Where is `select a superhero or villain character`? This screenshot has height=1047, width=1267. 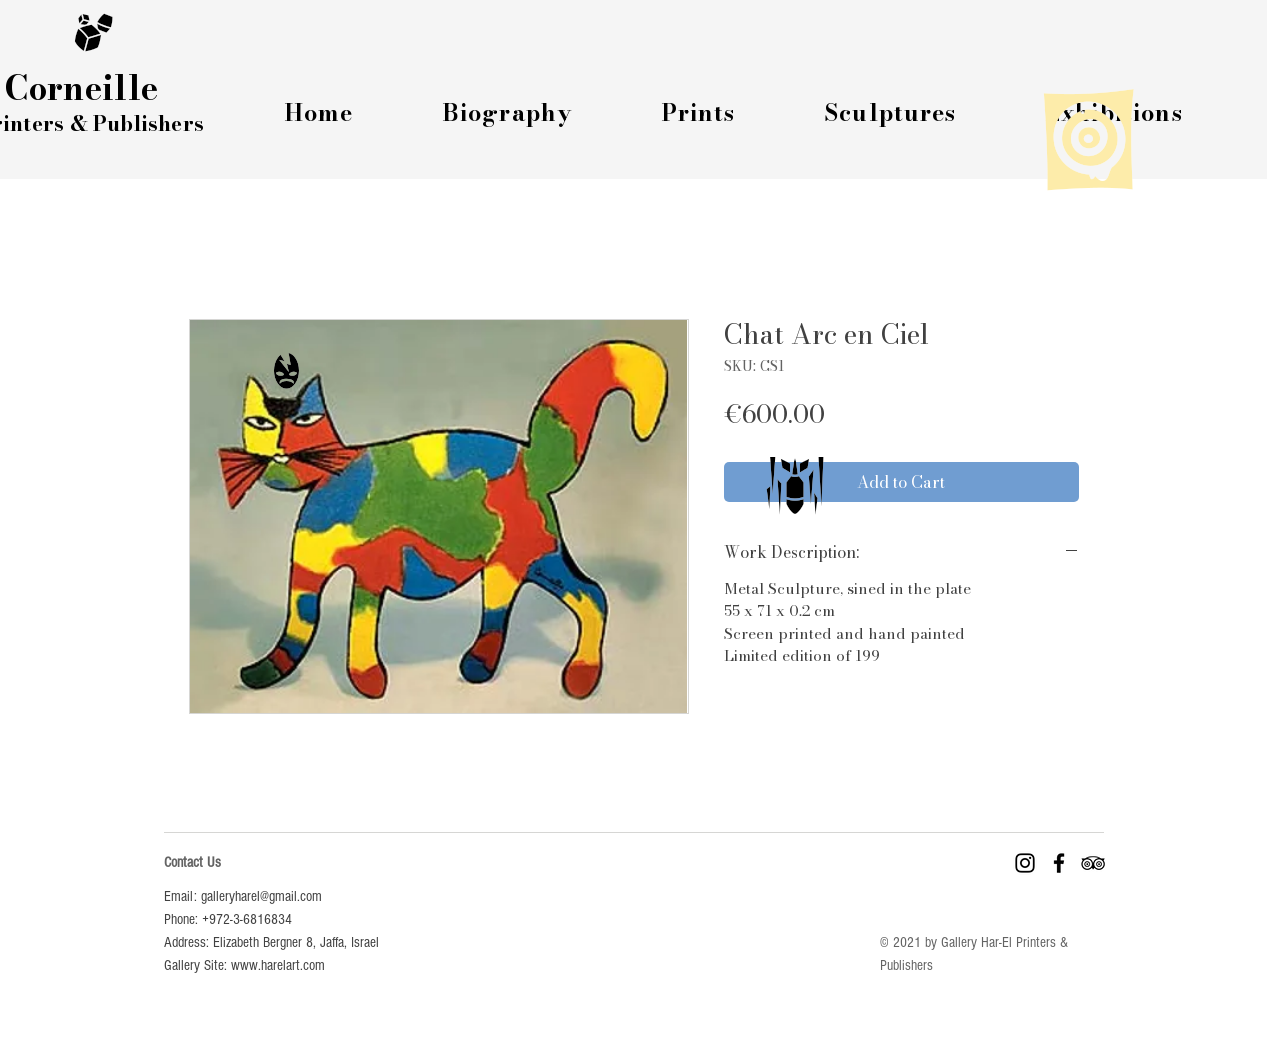
select a superhero or villain character is located at coordinates (285, 370).